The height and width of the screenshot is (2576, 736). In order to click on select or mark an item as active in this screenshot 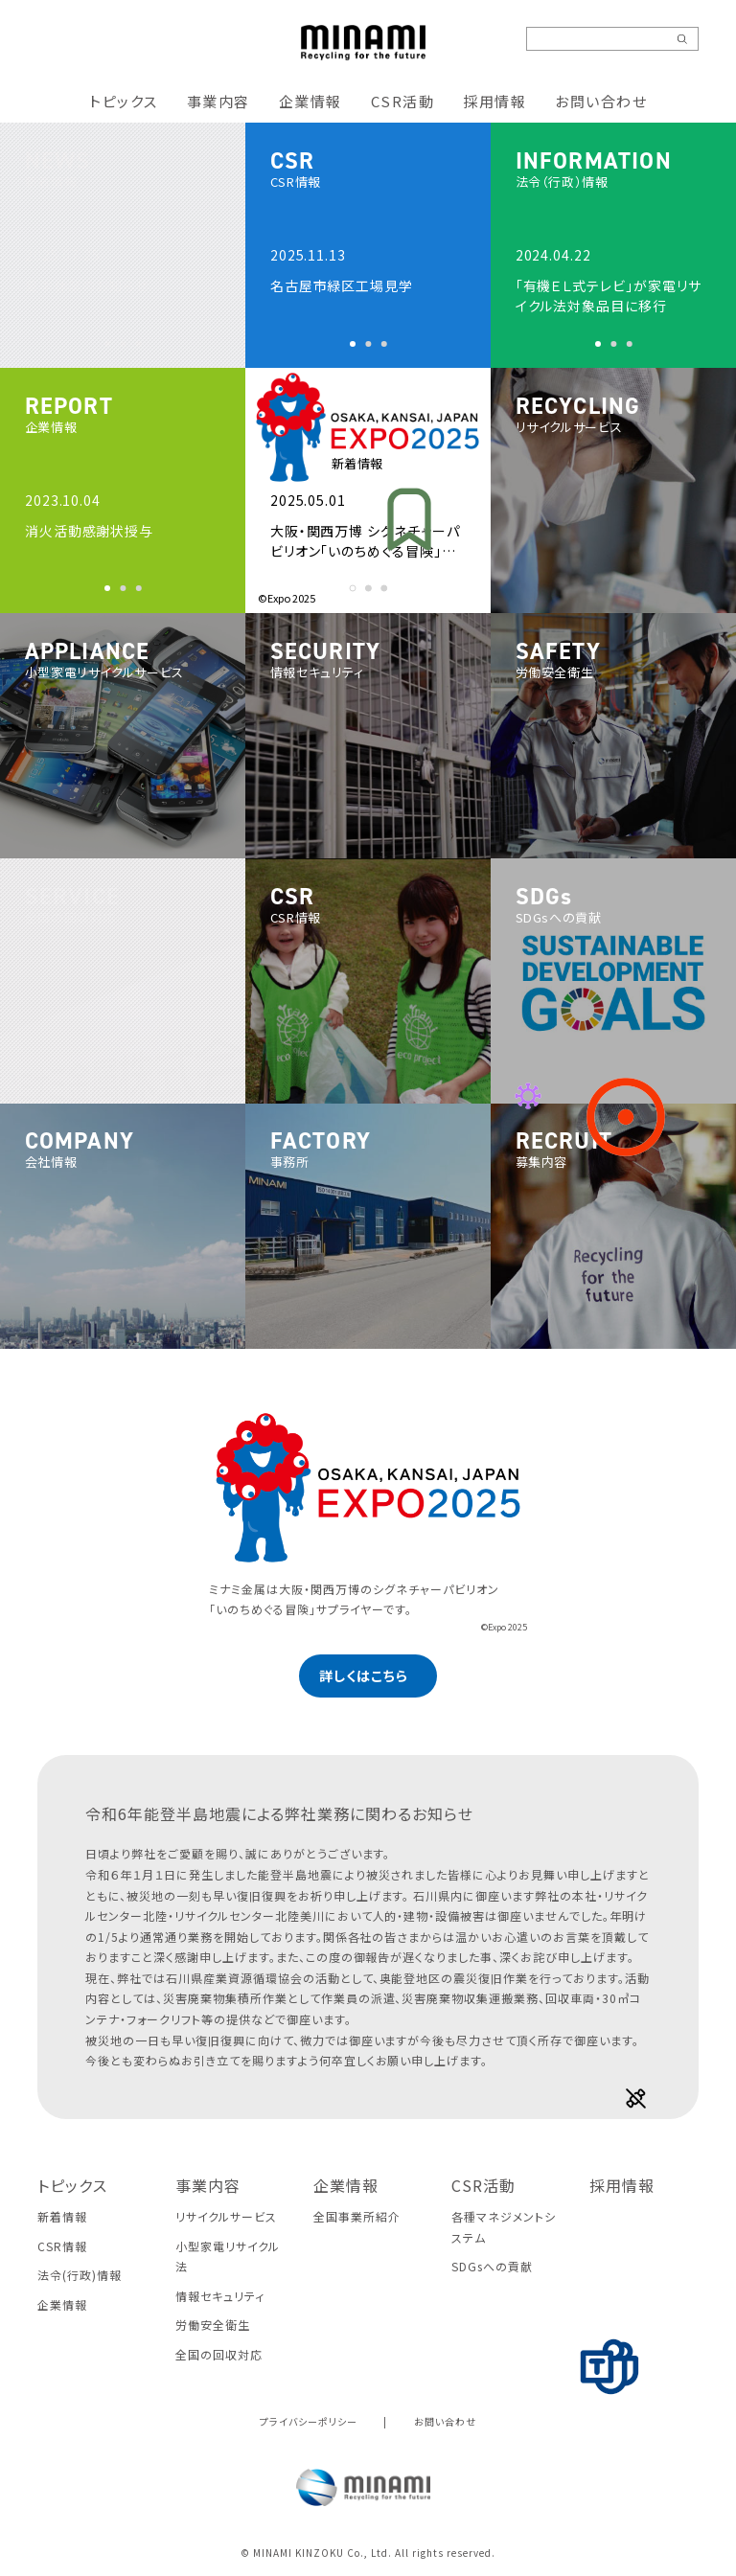, I will do `click(626, 1117)`.